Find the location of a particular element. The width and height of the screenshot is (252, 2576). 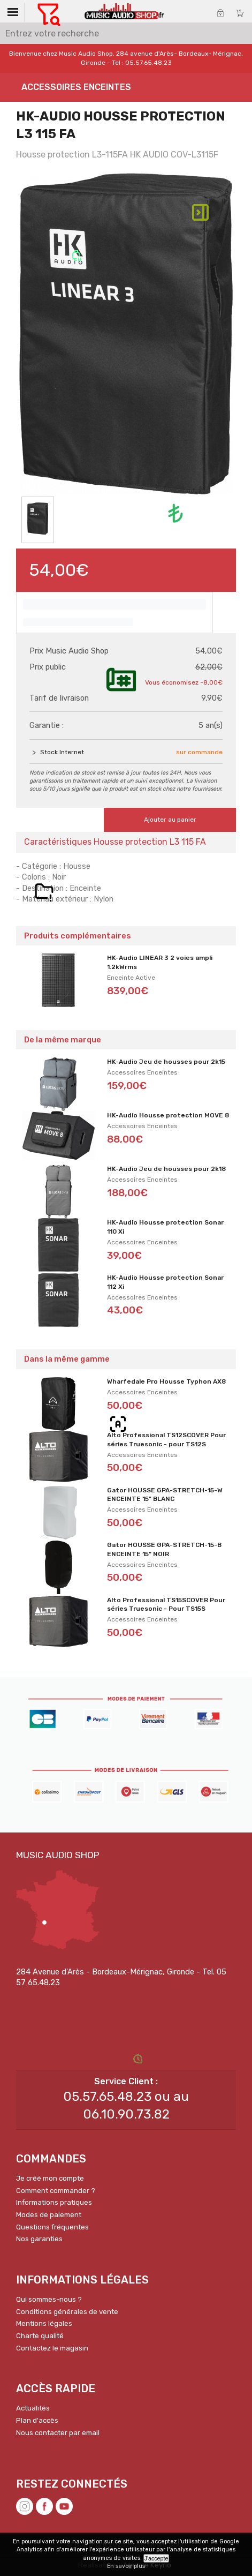

search within filtered results is located at coordinates (48, 13).